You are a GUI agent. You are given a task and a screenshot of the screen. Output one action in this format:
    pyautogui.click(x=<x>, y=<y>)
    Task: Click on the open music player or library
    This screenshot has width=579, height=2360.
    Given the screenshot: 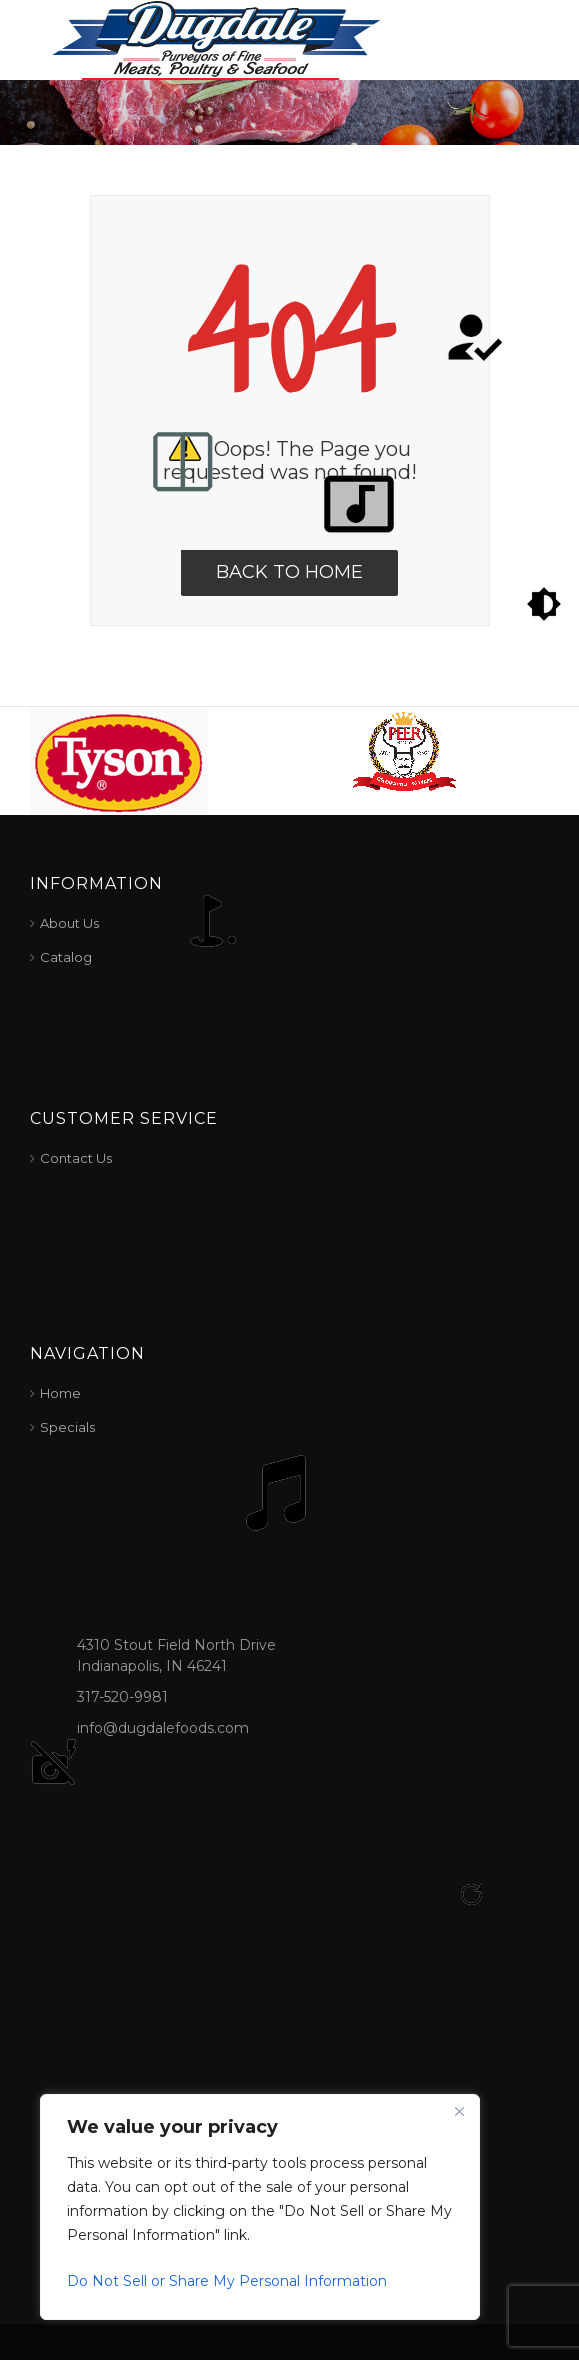 What is the action you would take?
    pyautogui.click(x=276, y=1493)
    